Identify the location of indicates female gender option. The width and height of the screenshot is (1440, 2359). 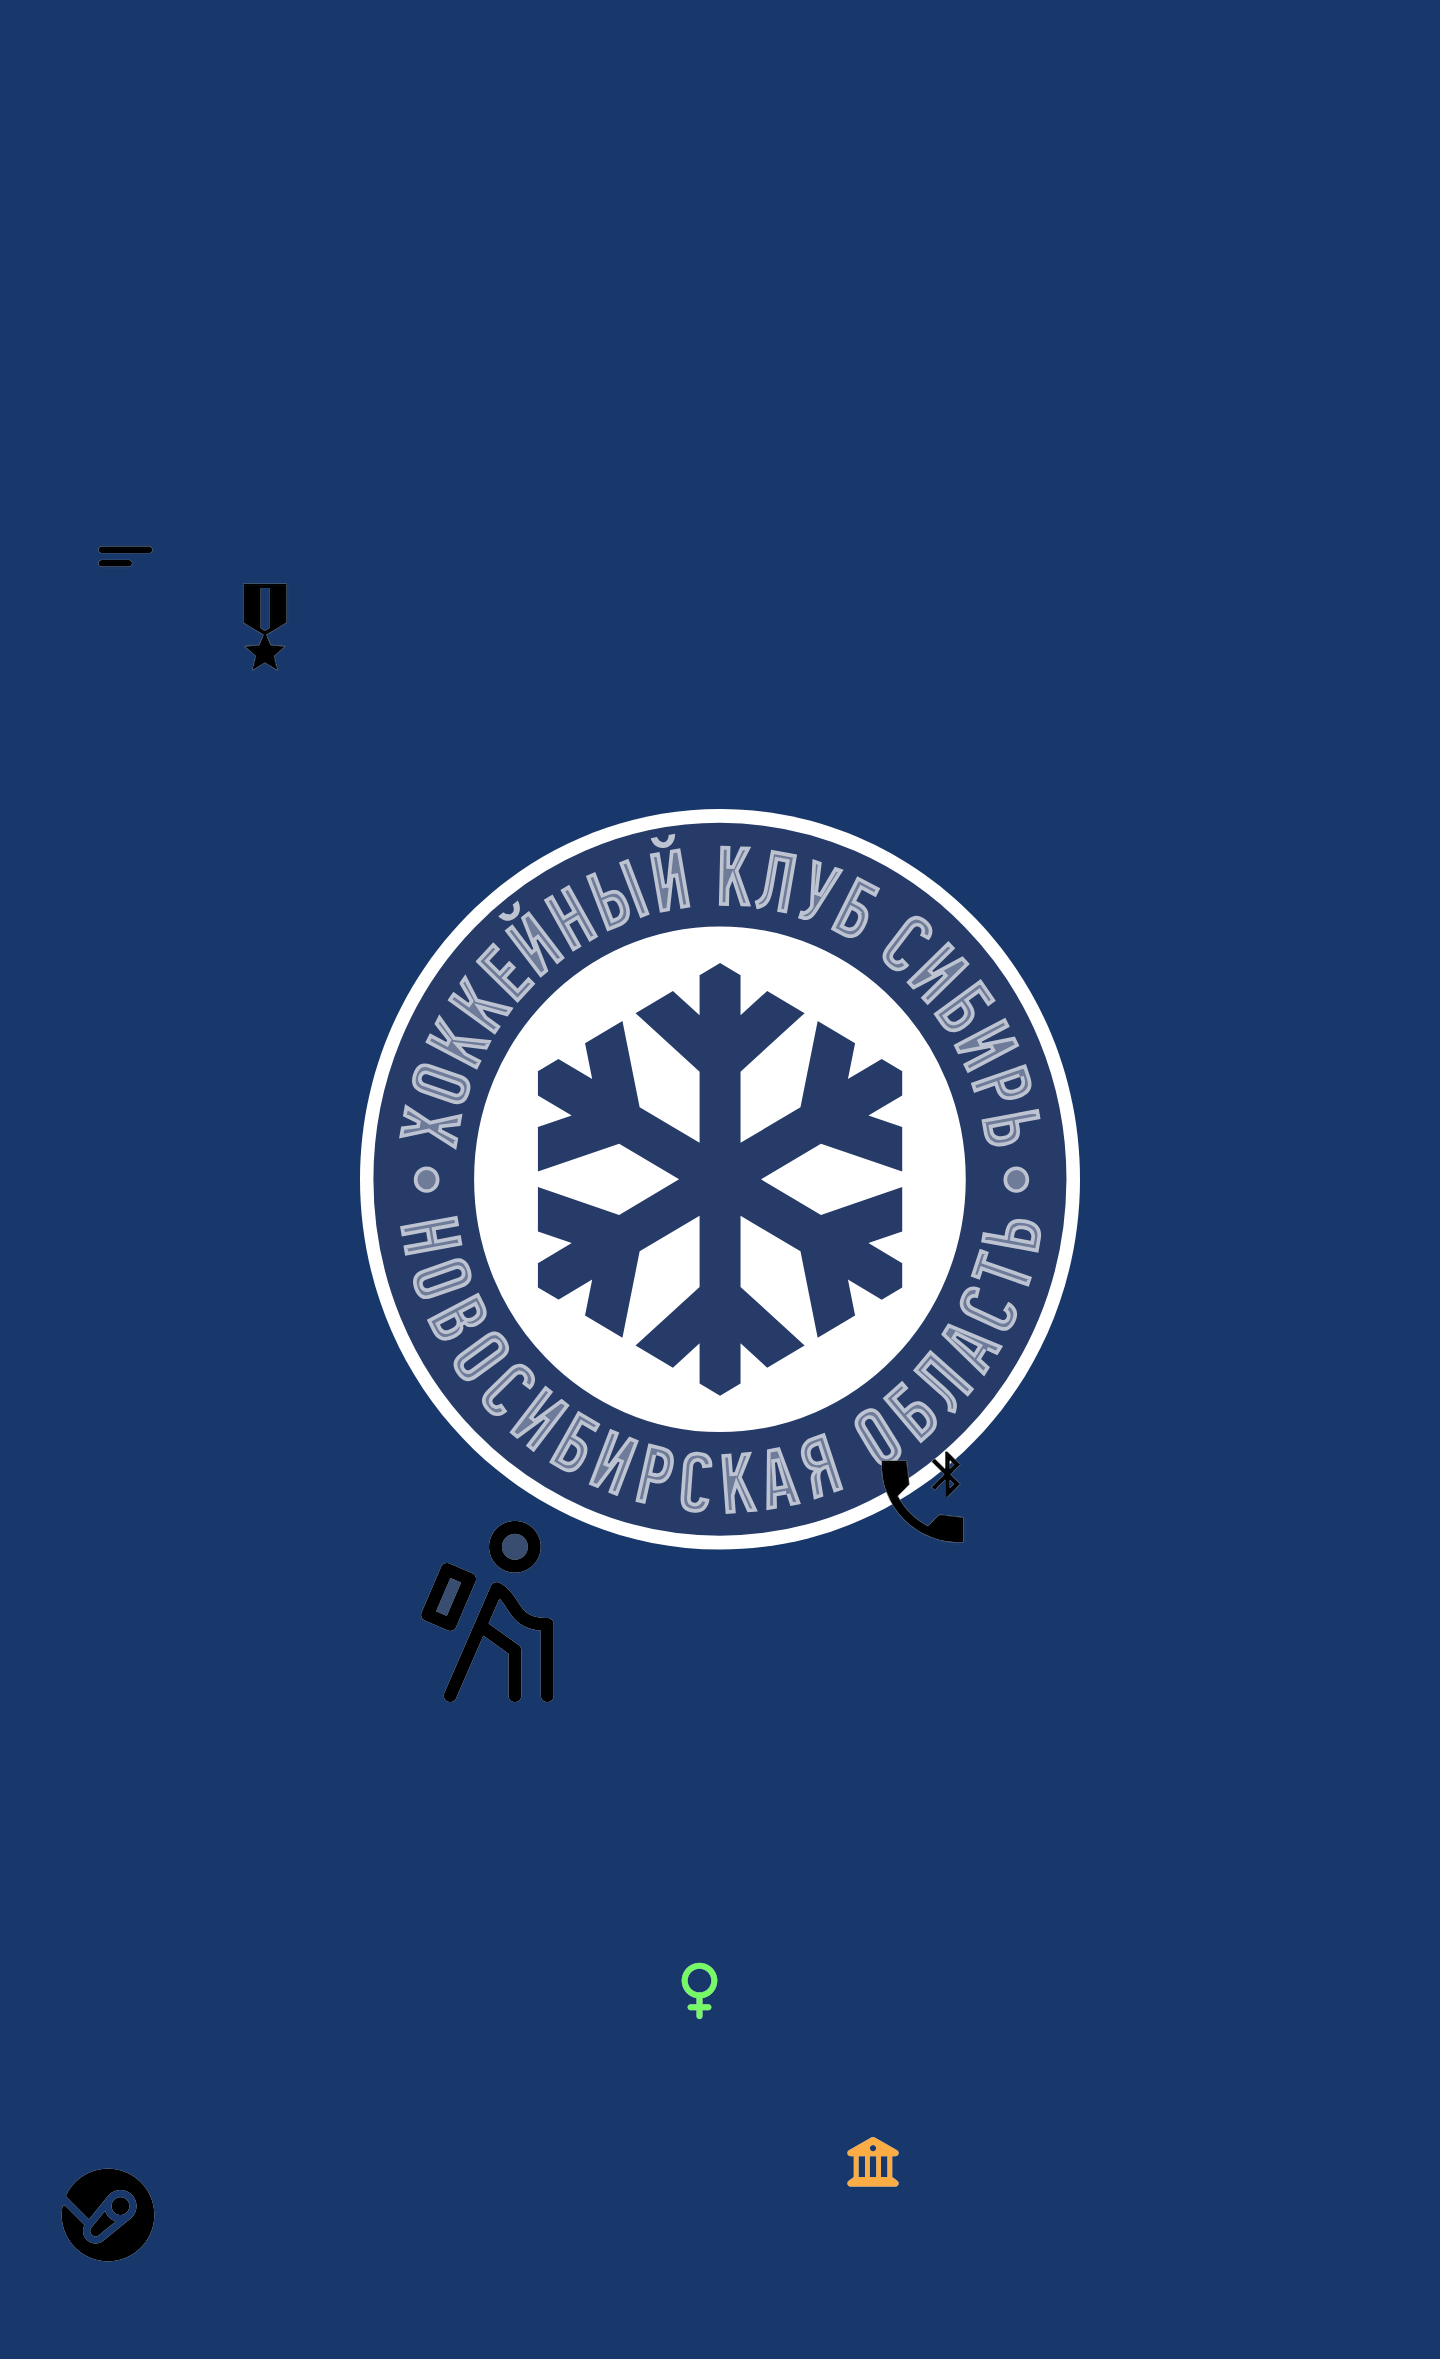
(699, 1989).